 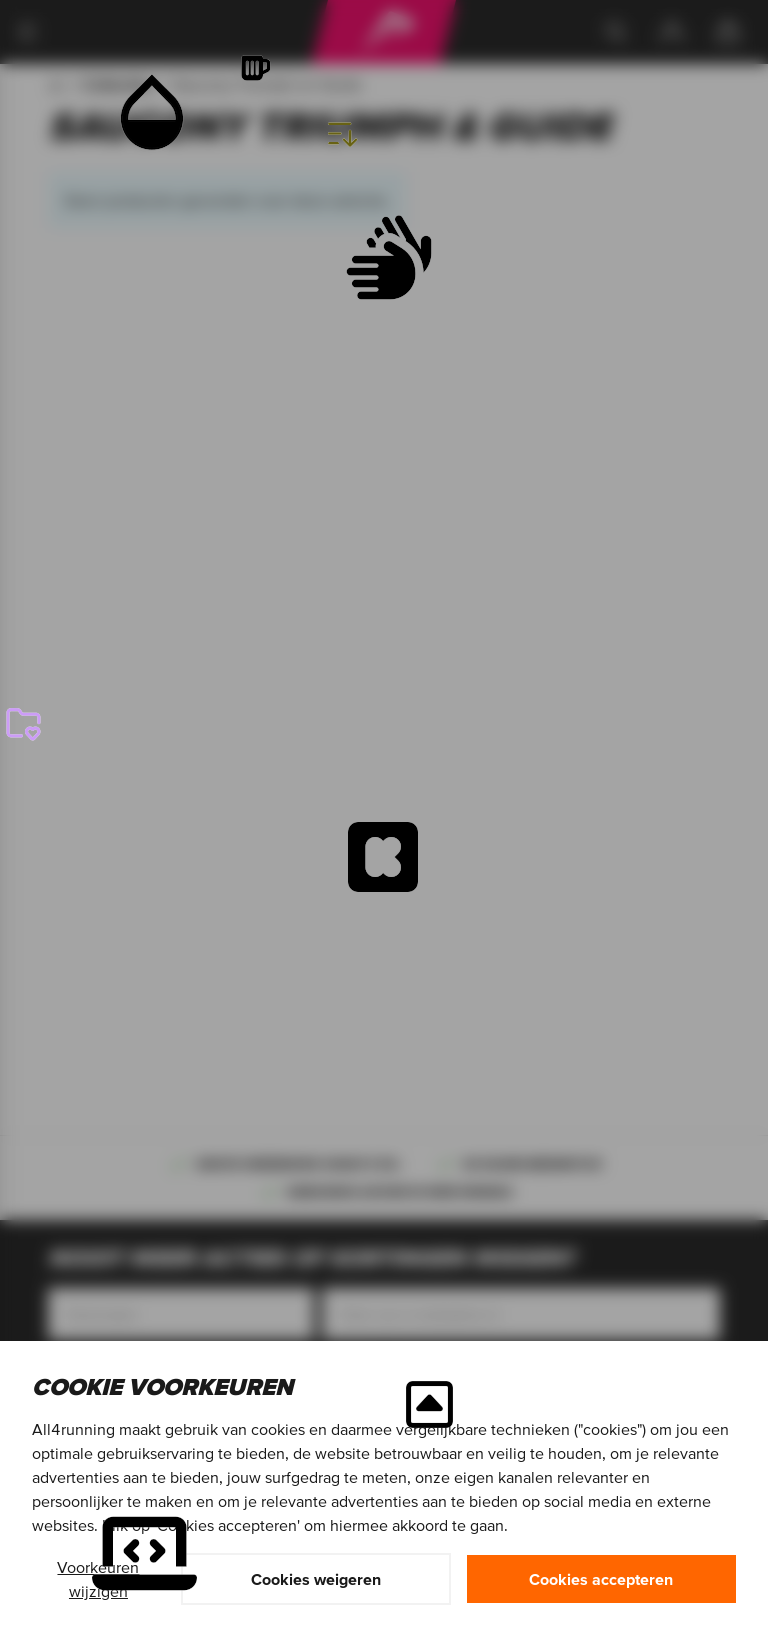 I want to click on open code editor or development environment, so click(x=144, y=1553).